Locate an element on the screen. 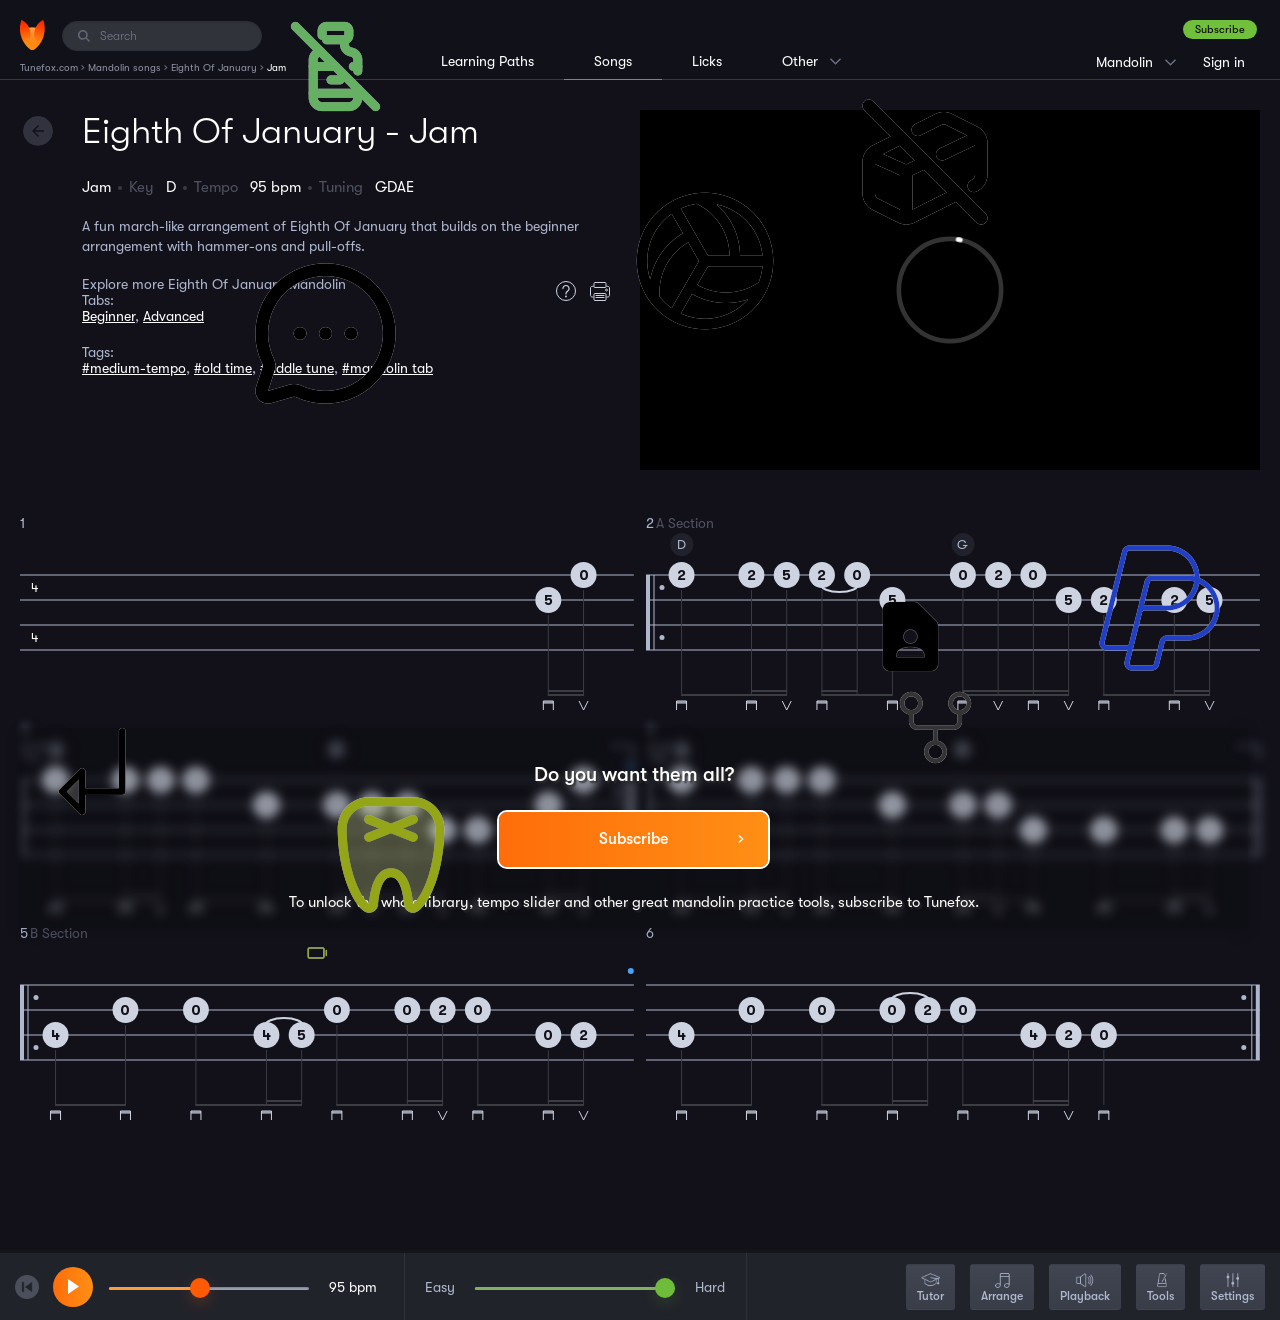 The height and width of the screenshot is (1320, 1280). view contact details is located at coordinates (910, 636).